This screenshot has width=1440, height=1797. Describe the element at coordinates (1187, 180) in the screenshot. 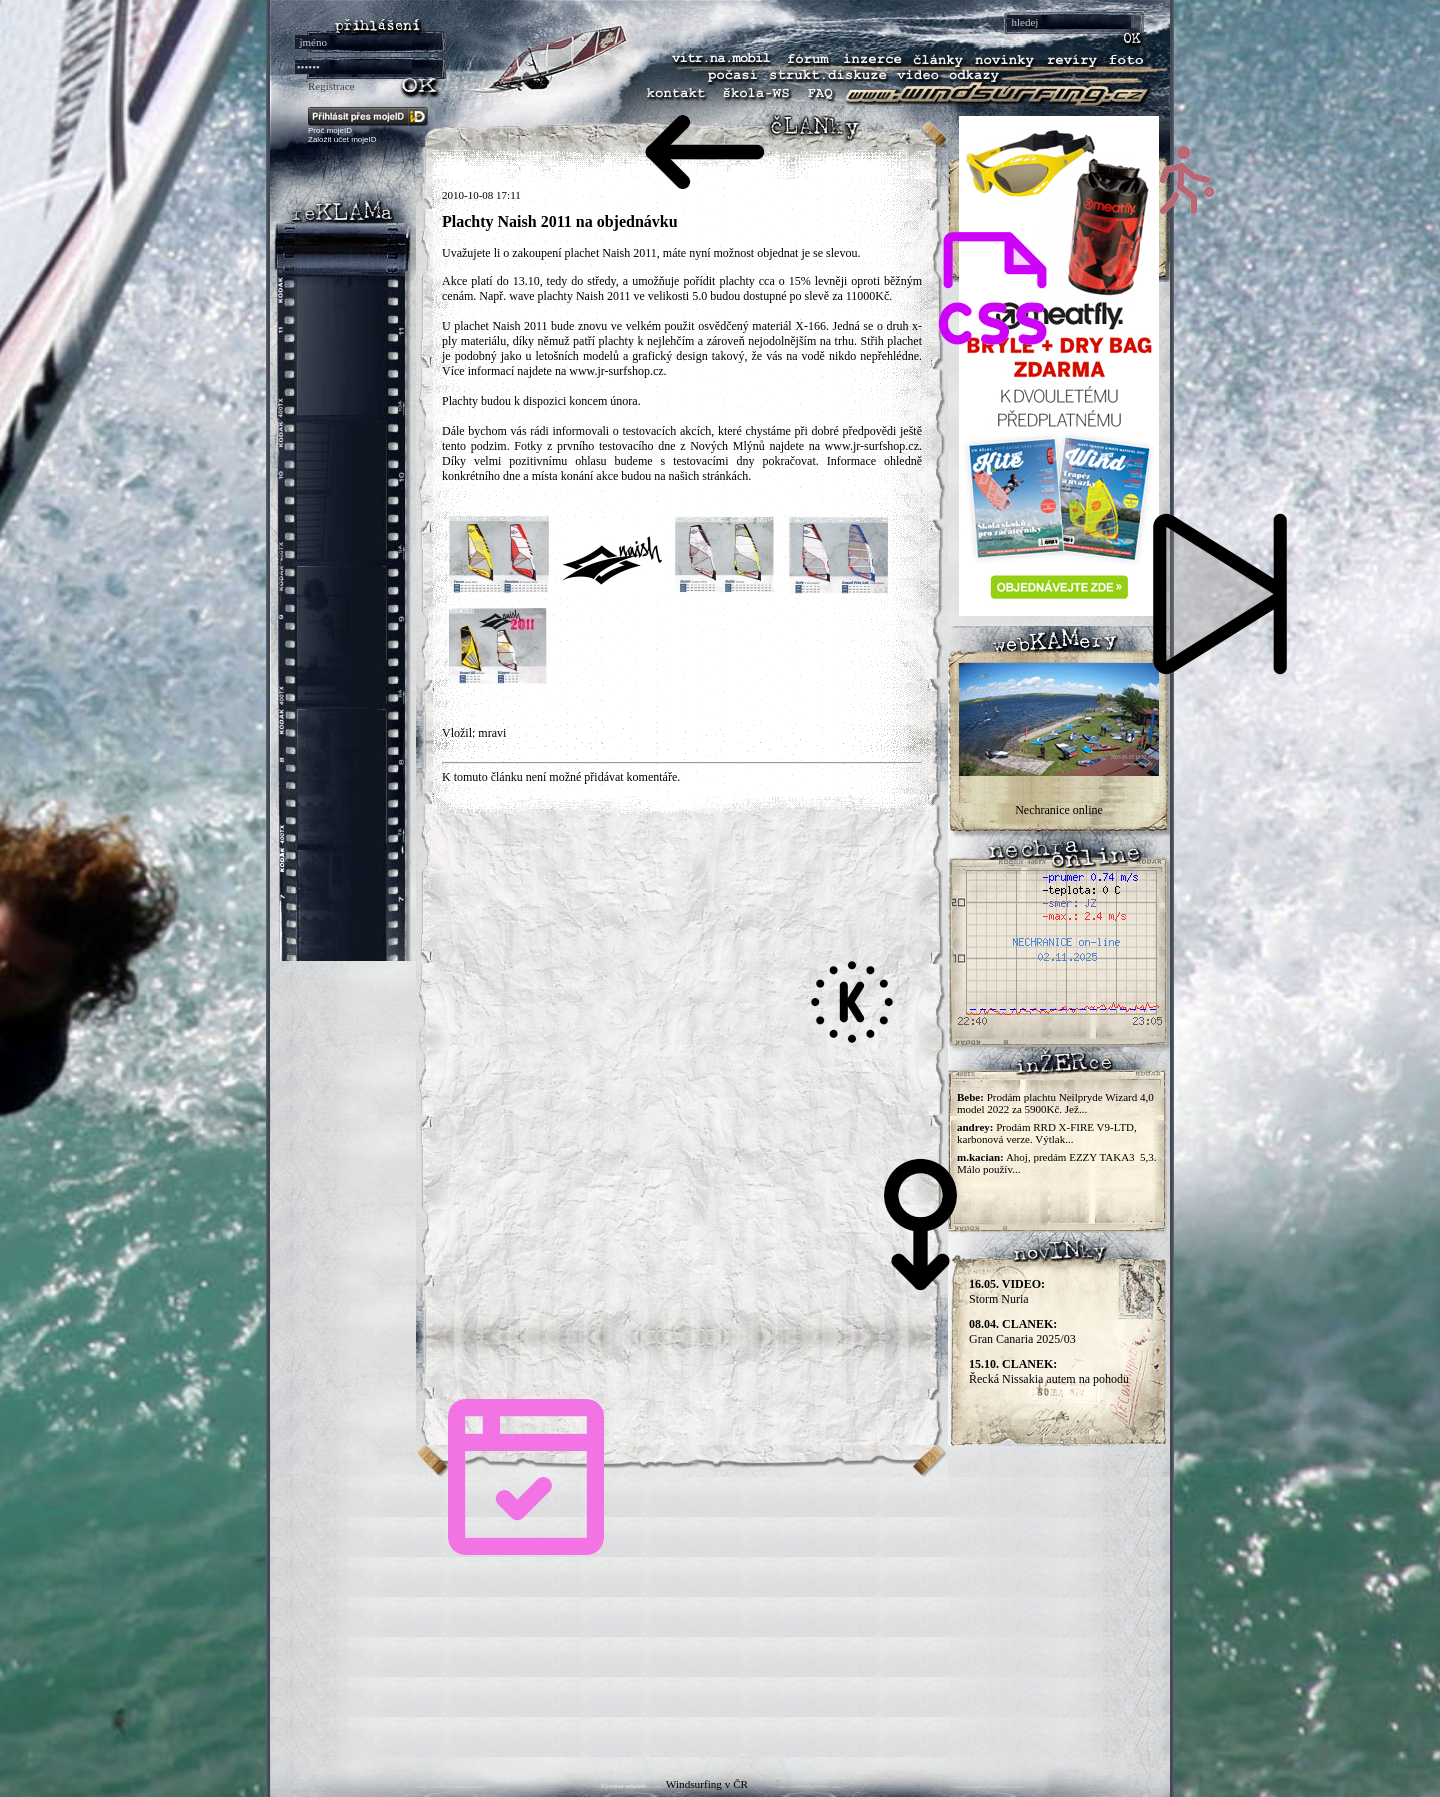

I see `access basketball or sports activities` at that location.